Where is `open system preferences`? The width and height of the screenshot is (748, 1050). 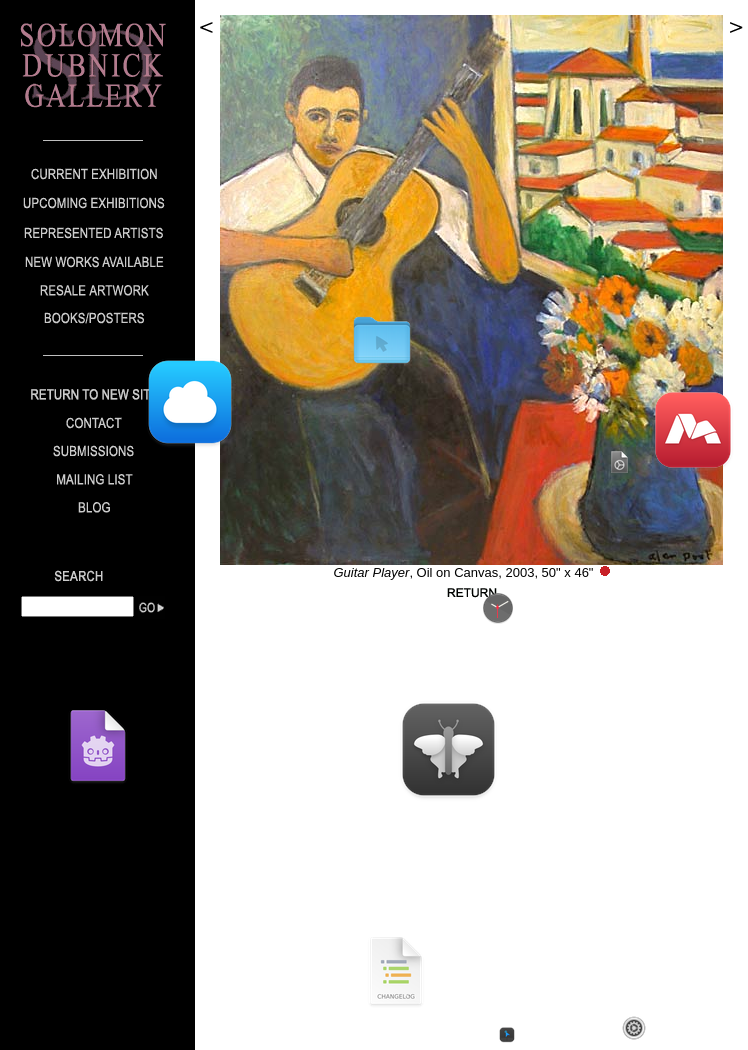 open system preferences is located at coordinates (634, 1028).